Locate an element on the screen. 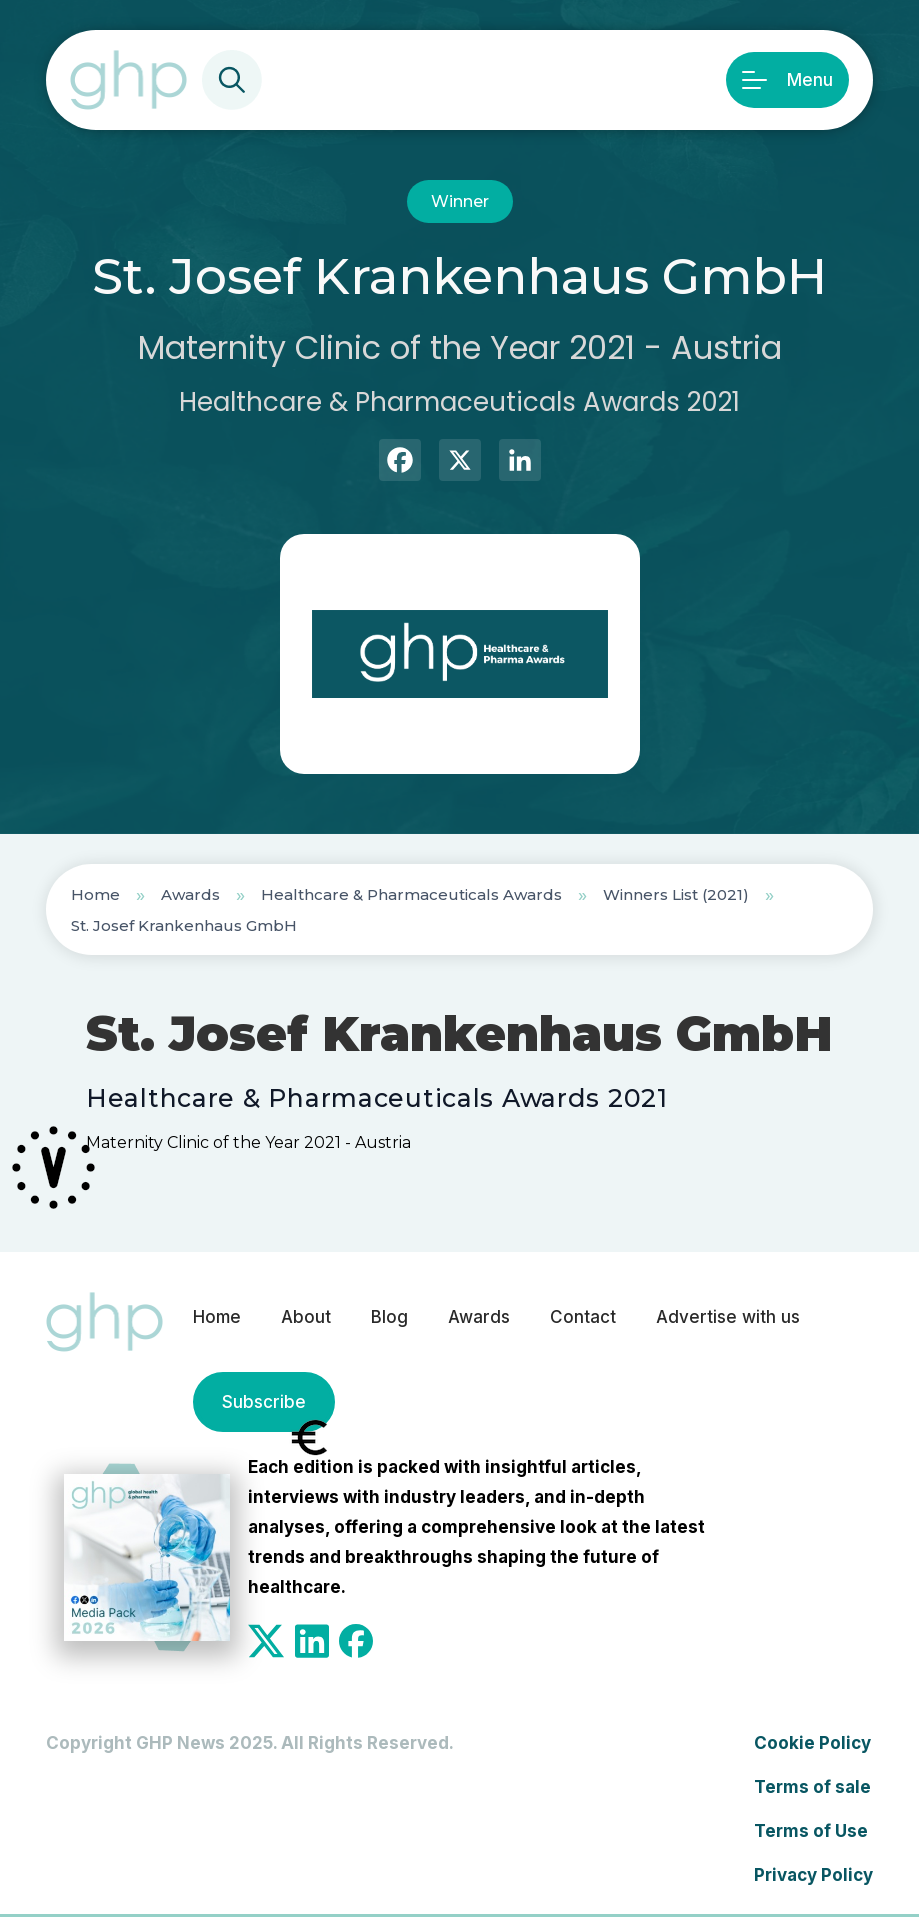 The image size is (919, 1917). indicates a verified or validation status in progress is located at coordinates (53, 1167).